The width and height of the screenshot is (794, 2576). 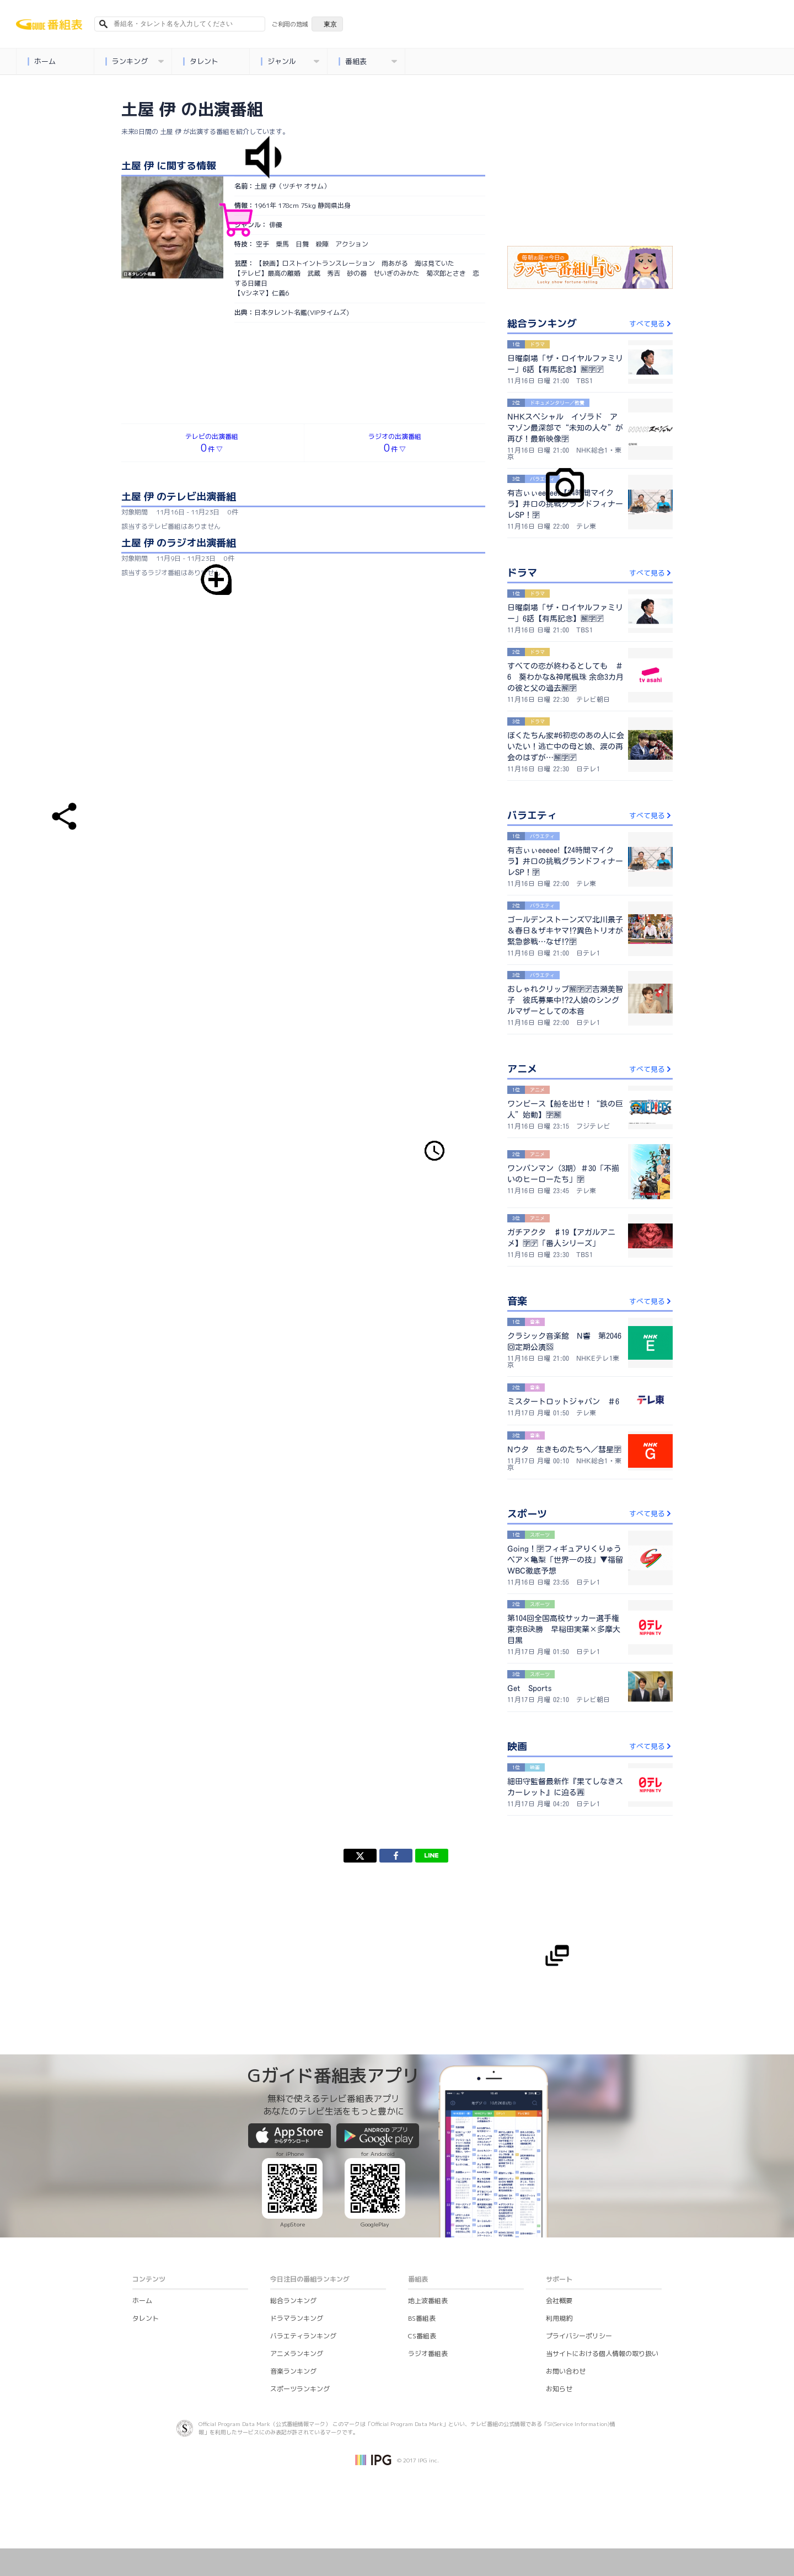 What do you see at coordinates (237, 221) in the screenshot?
I see `view your shopping cart` at bounding box center [237, 221].